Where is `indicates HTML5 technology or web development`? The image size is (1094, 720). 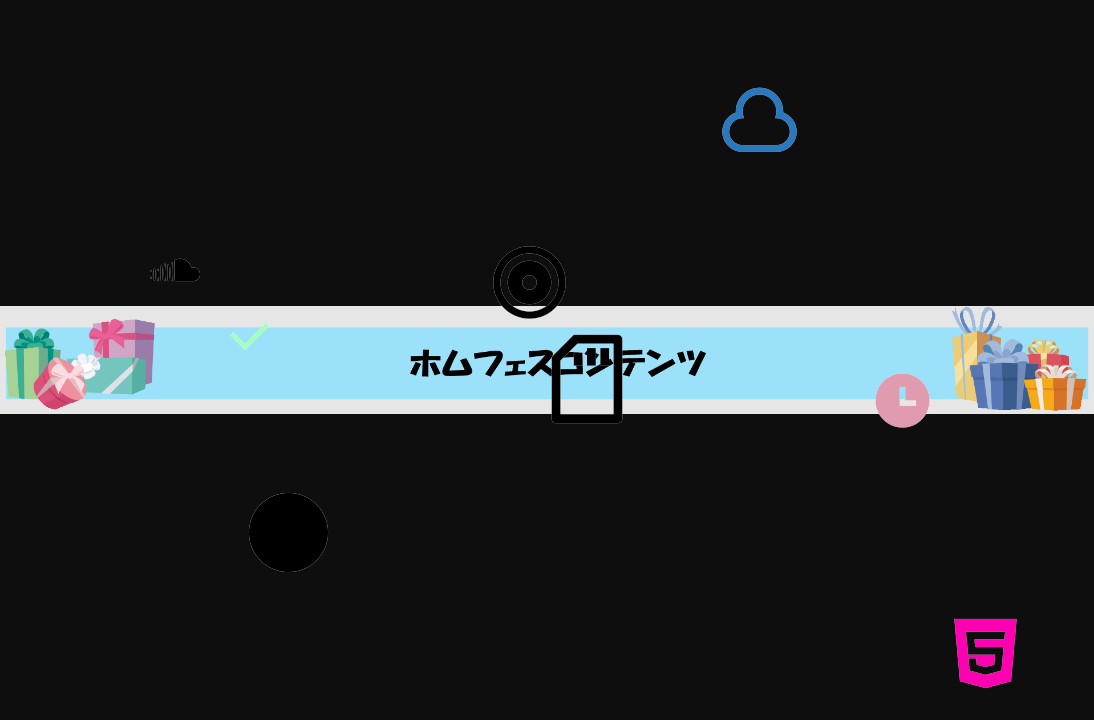
indicates HTML5 technology or web development is located at coordinates (985, 653).